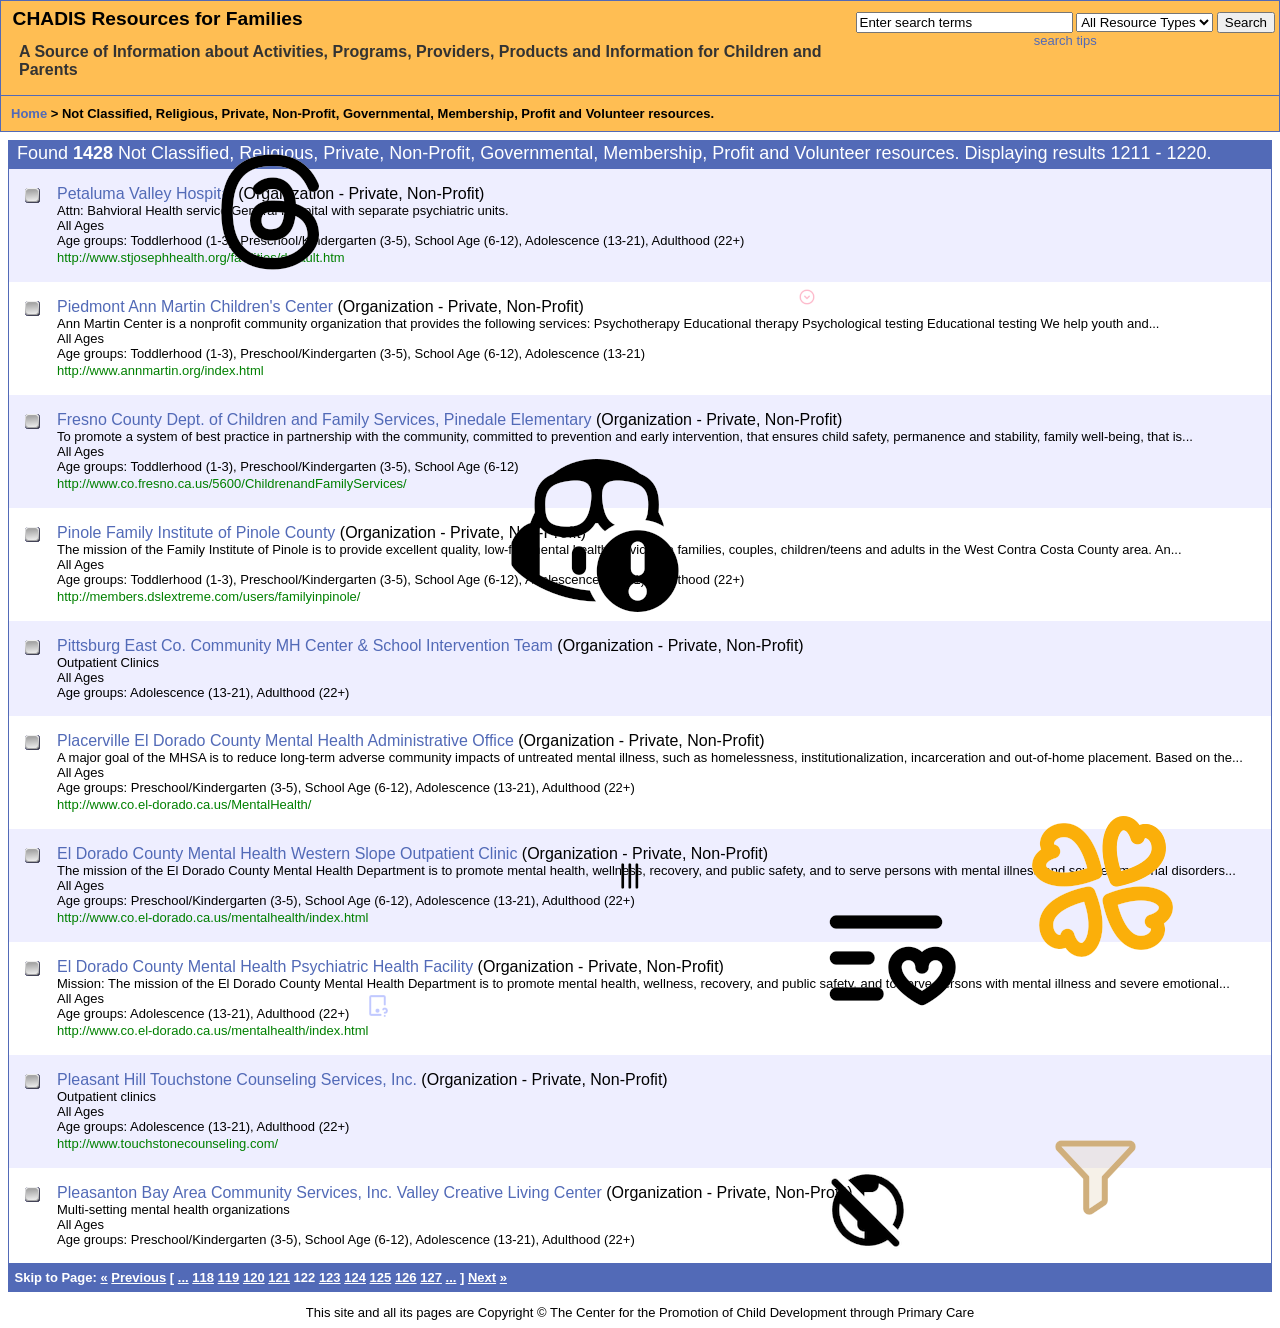 This screenshot has height=1328, width=1280. What do you see at coordinates (1095, 1174) in the screenshot?
I see `filter or sort content` at bounding box center [1095, 1174].